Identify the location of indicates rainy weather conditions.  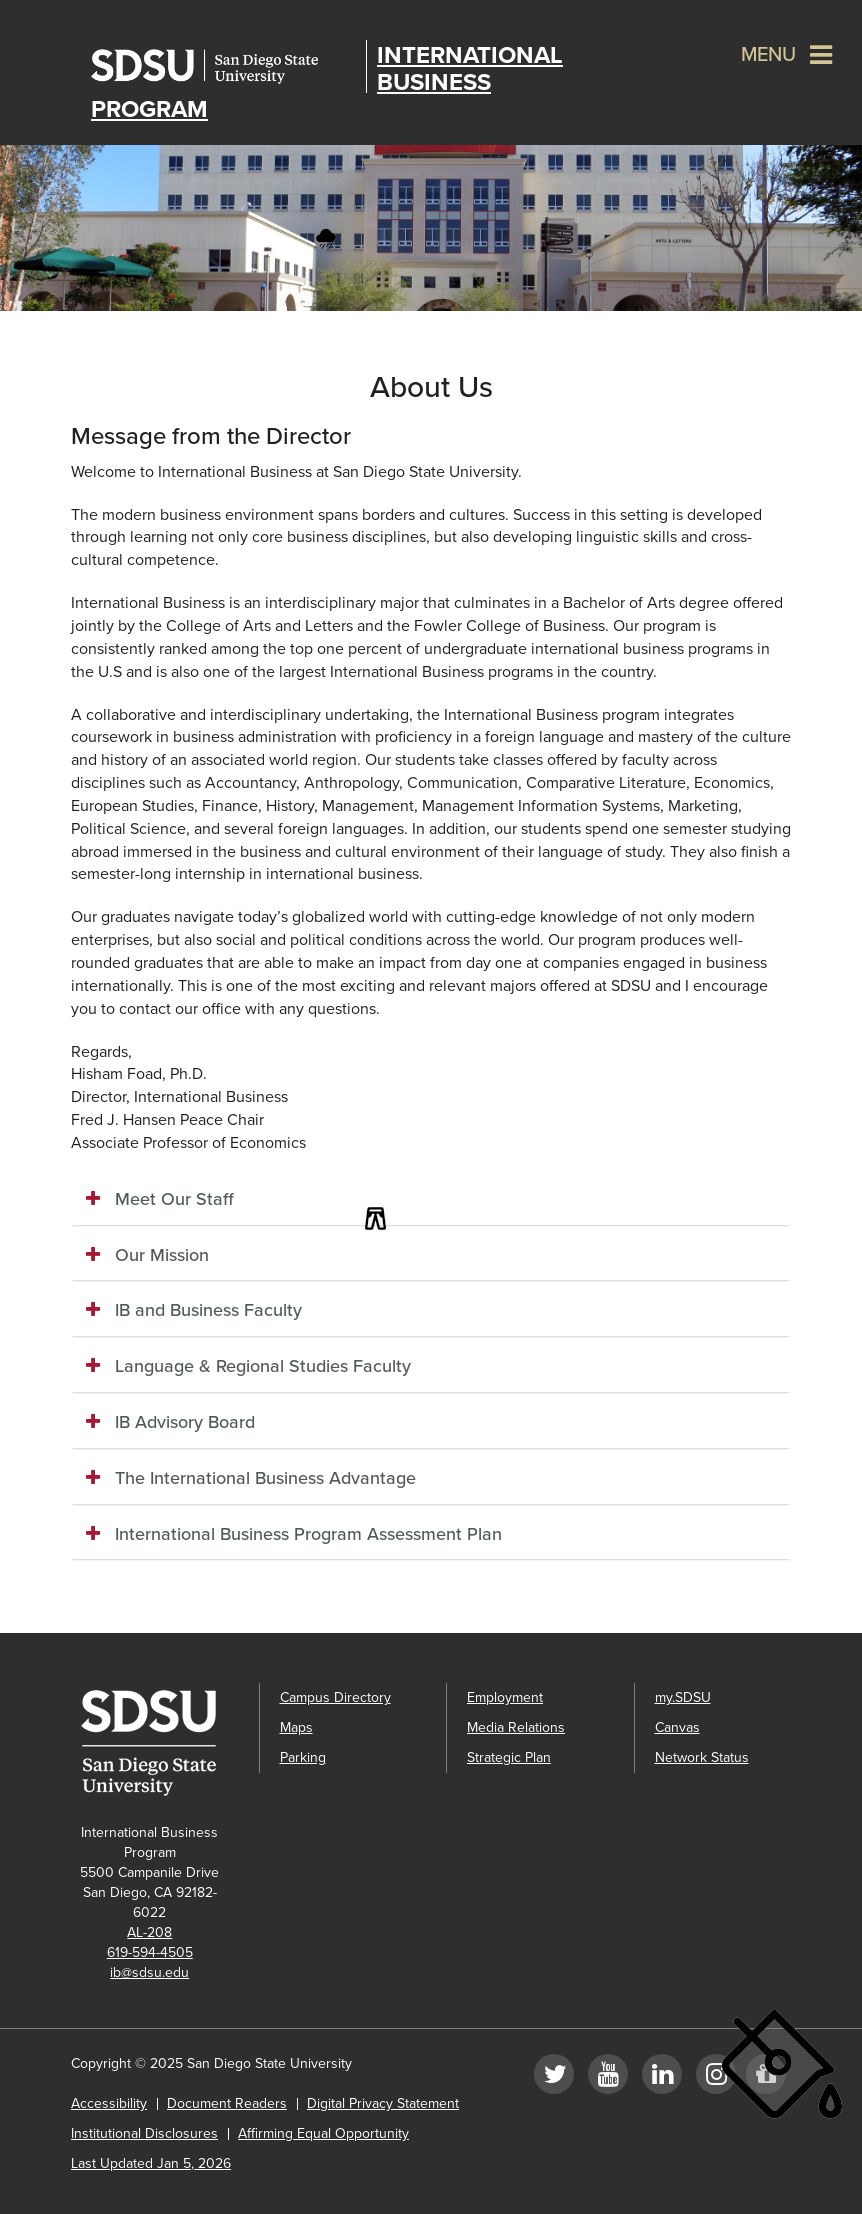
(326, 239).